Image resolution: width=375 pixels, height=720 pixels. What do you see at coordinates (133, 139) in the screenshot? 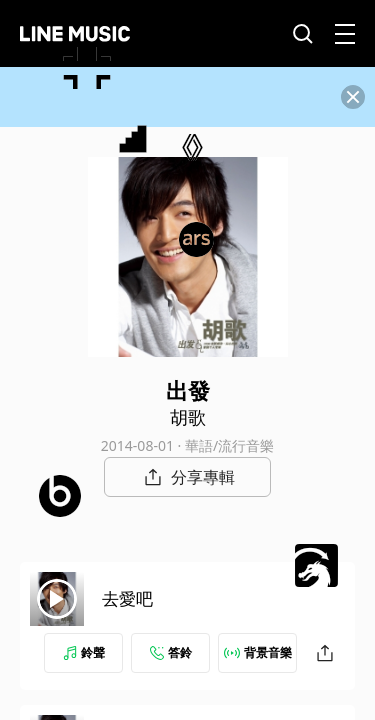
I see `indicates stairs or stairwell location` at bounding box center [133, 139].